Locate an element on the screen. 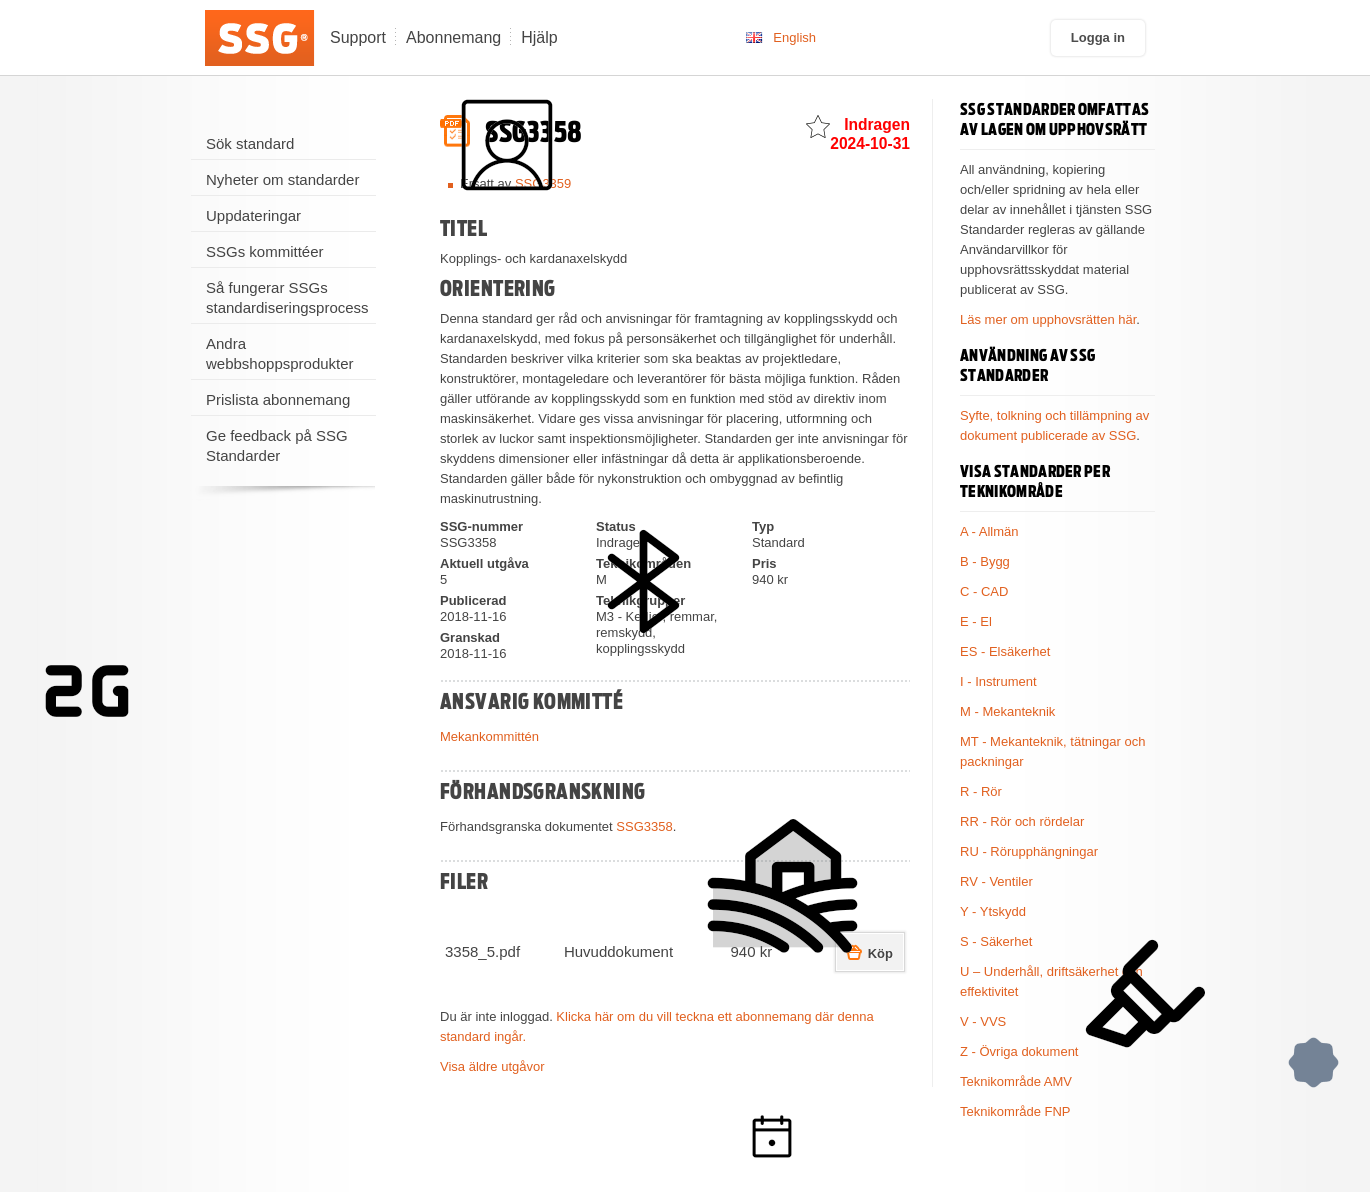 This screenshot has height=1192, width=1370. indicates 2G cellular network connection is located at coordinates (87, 691).